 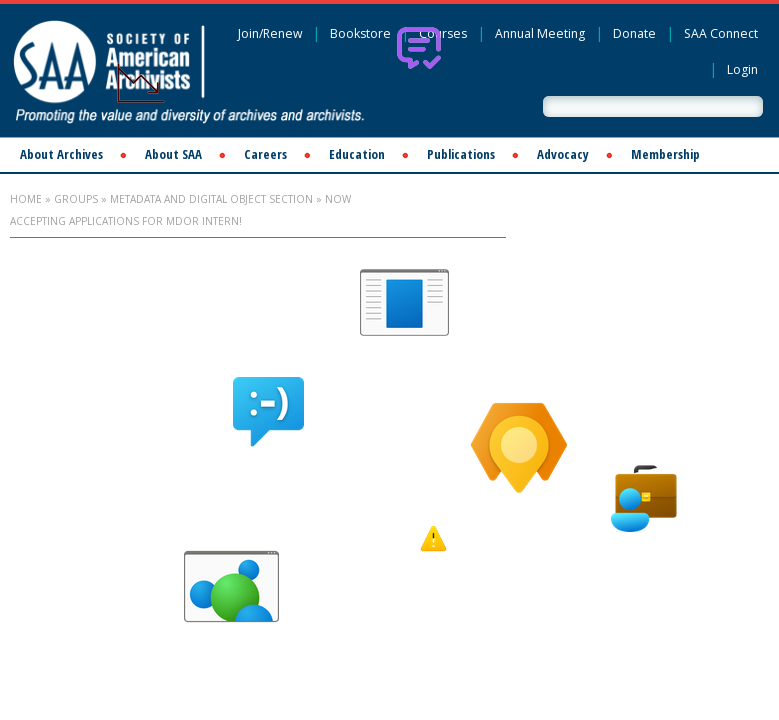 I want to click on view declining metrics or trends, so click(x=141, y=83).